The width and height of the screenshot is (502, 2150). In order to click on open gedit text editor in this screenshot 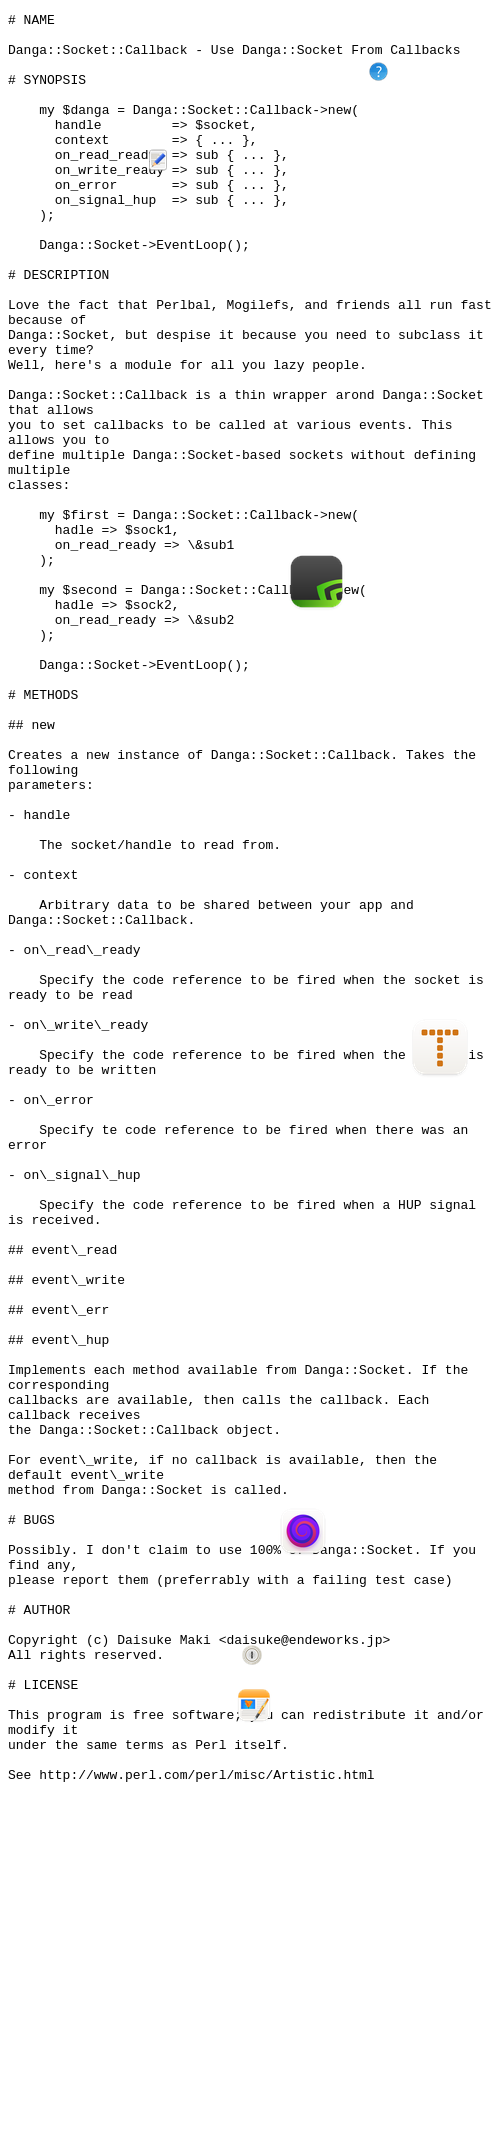, I will do `click(158, 160)`.